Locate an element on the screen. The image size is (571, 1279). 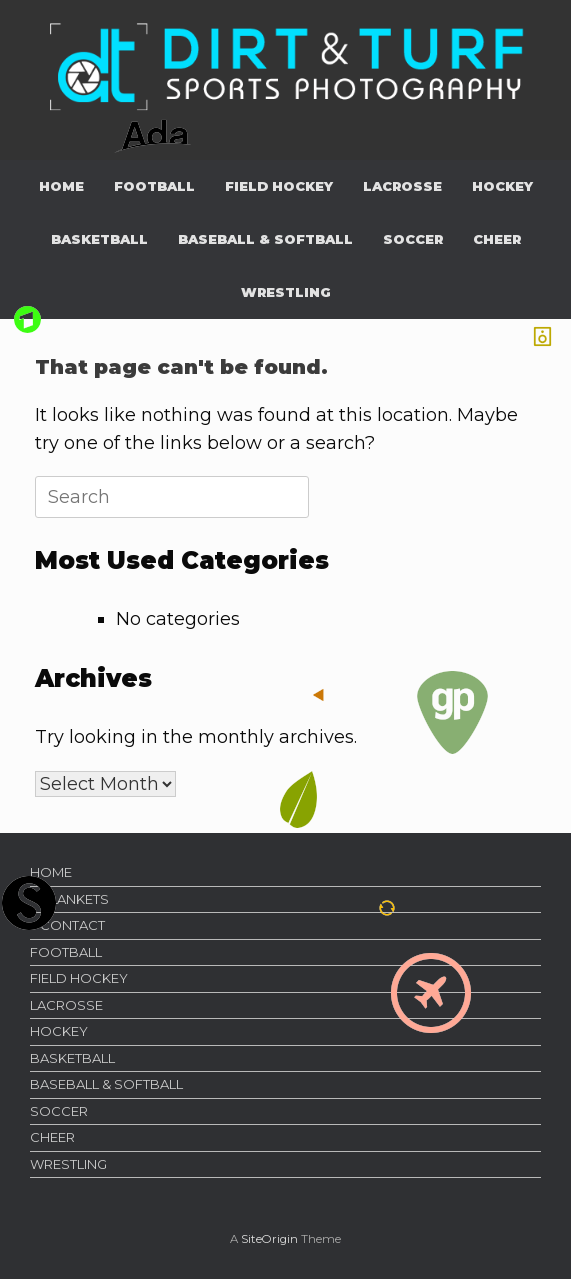
cockpit server management application logo is located at coordinates (431, 993).